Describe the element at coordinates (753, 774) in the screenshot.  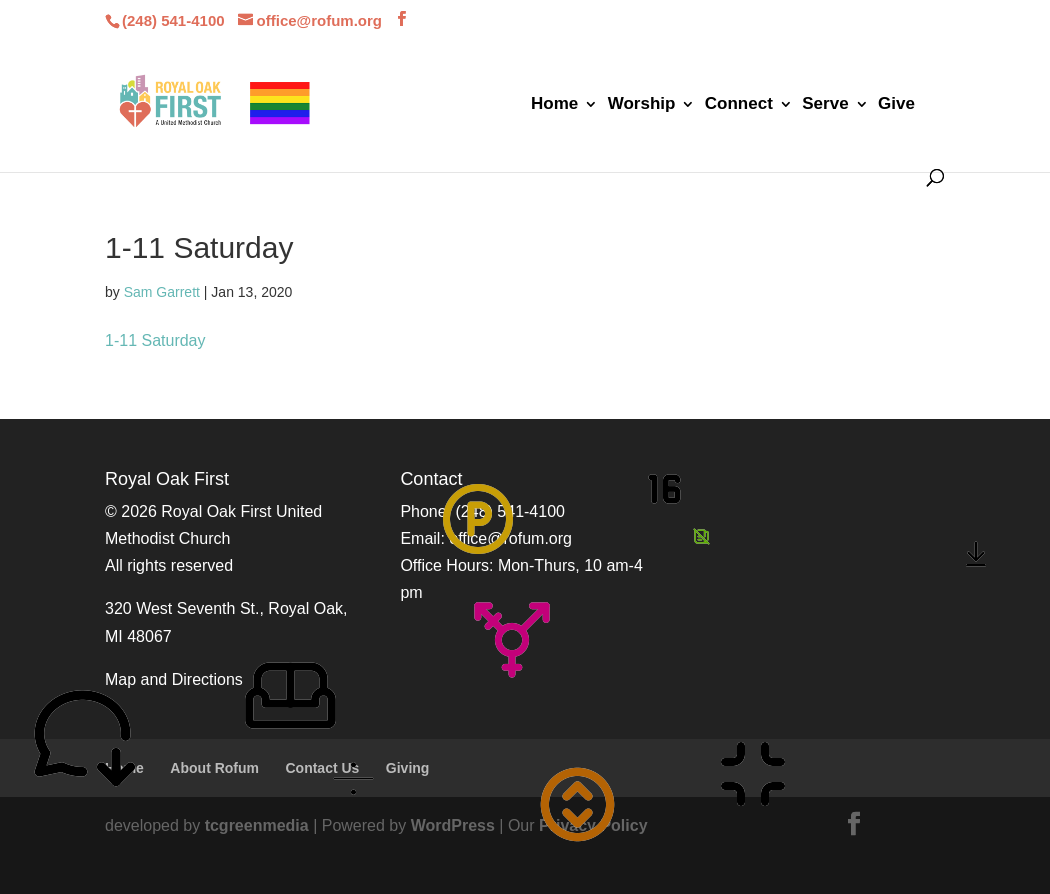
I see `minimize or collapse the current window` at that location.